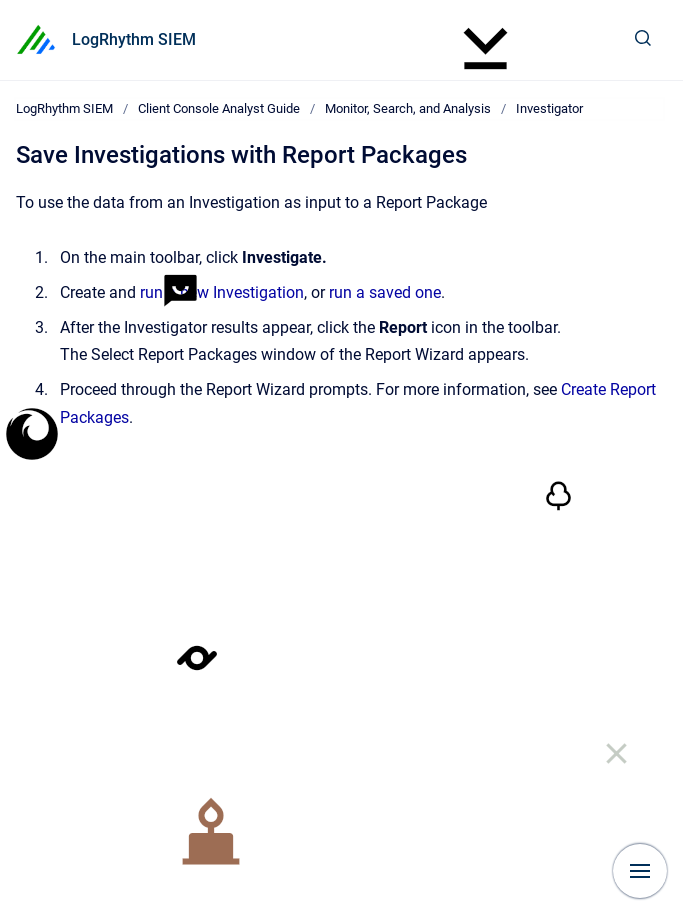  What do you see at coordinates (32, 434) in the screenshot?
I see `open Mozilla Firefox browser` at bounding box center [32, 434].